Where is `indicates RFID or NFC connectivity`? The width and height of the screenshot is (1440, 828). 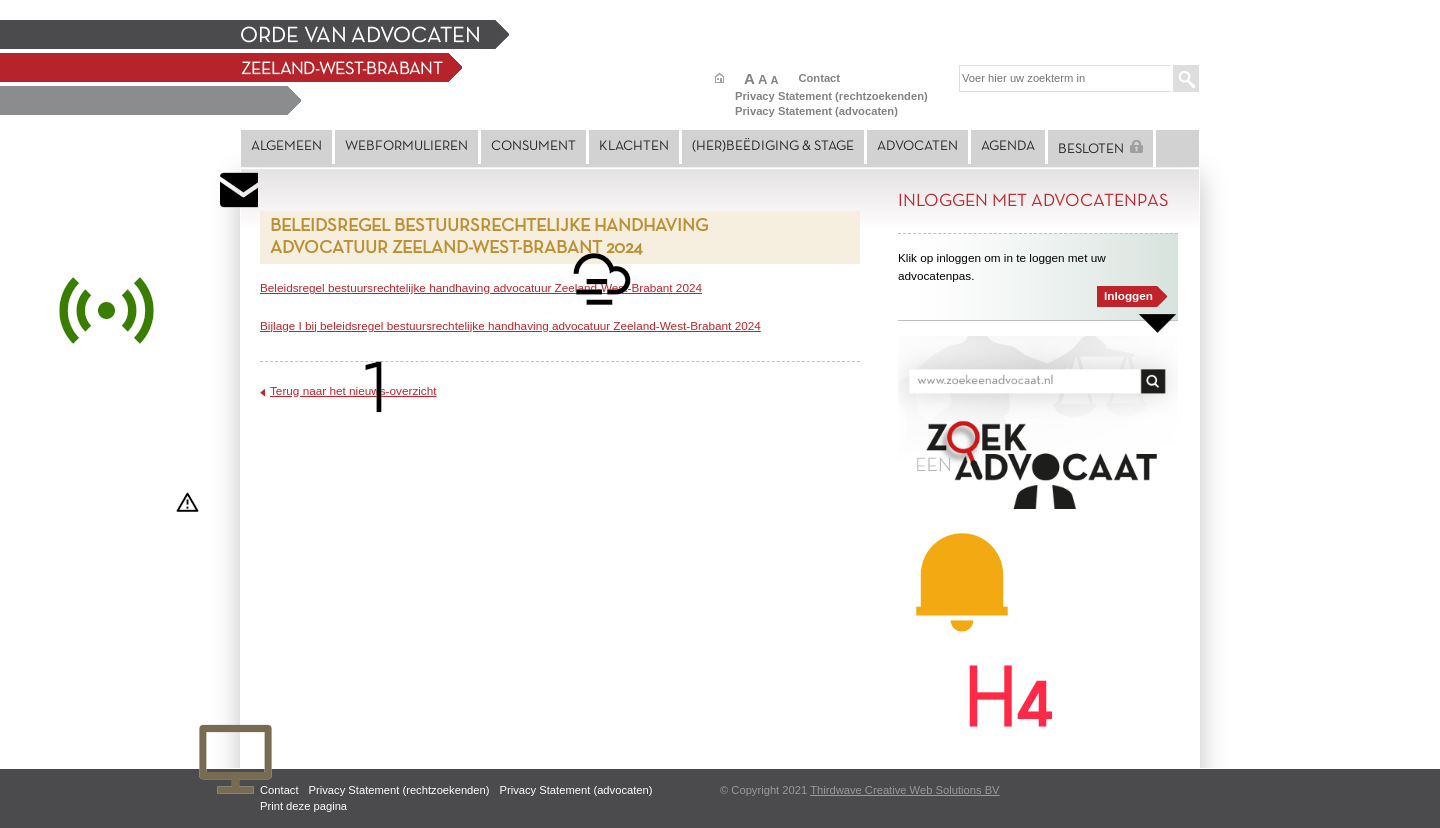 indicates RFID or NFC connectivity is located at coordinates (106, 310).